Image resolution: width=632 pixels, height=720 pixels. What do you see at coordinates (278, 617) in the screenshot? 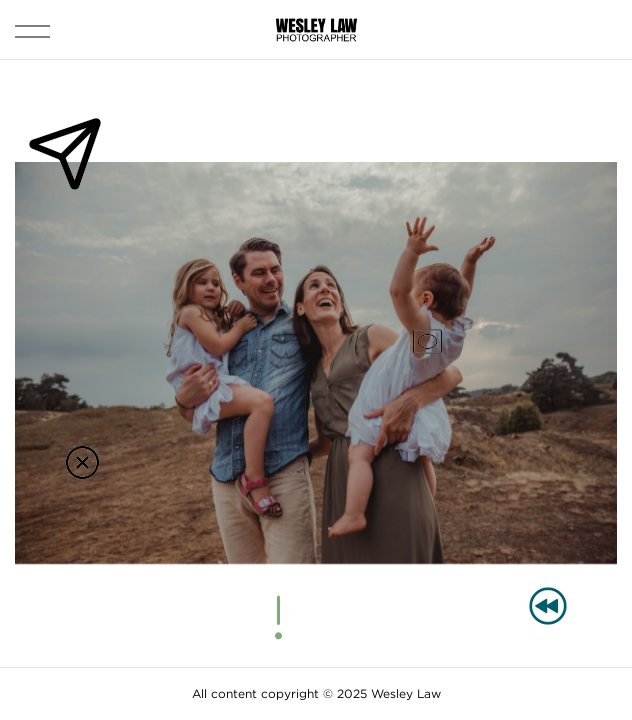
I see `indicates a warning or alert requiring attention` at bounding box center [278, 617].